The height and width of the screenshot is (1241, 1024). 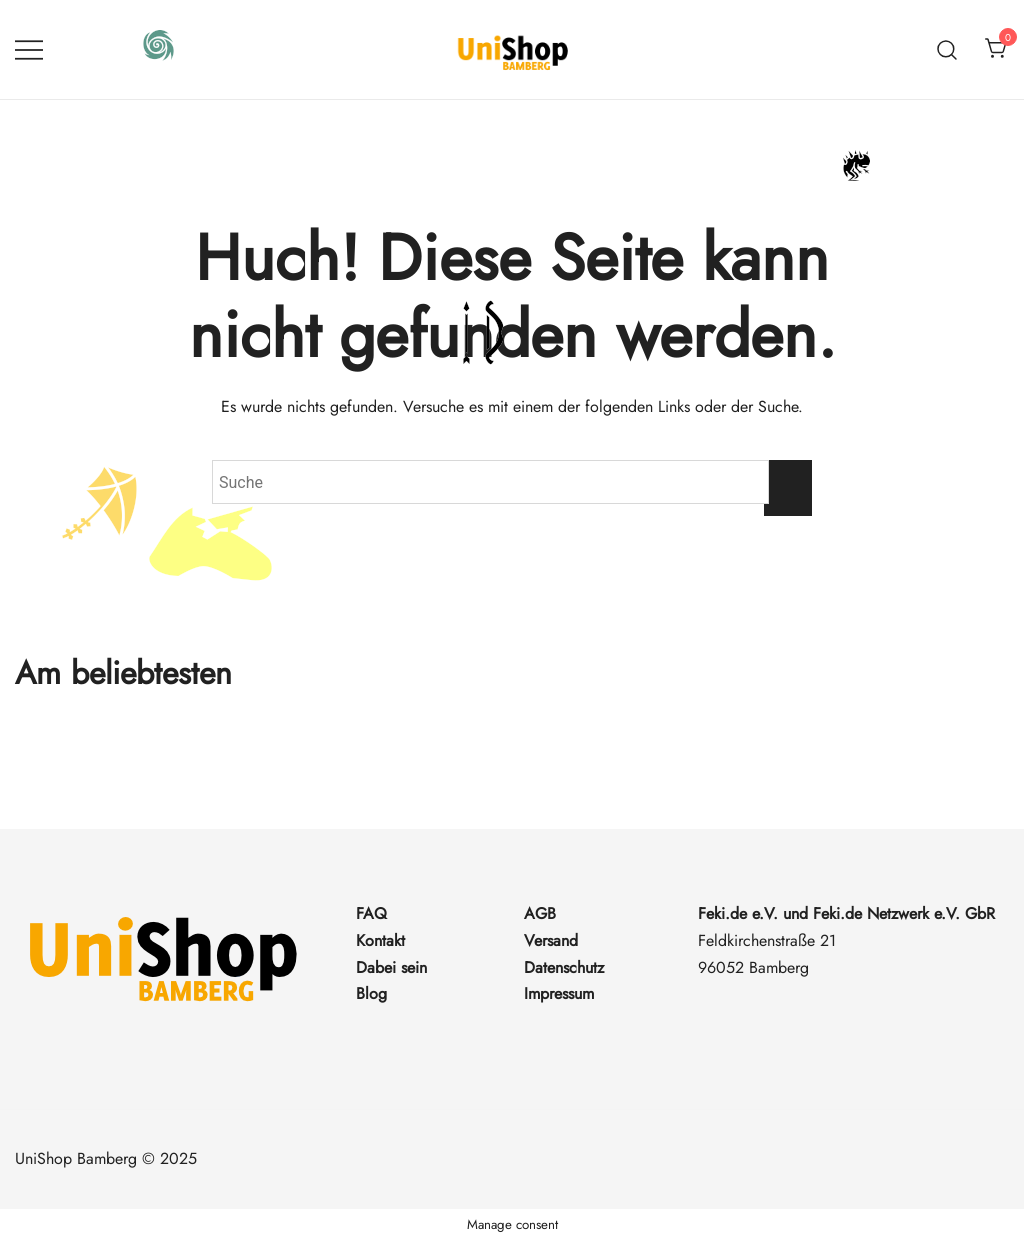 What do you see at coordinates (158, 45) in the screenshot?
I see `decorative floral or nature-themed game element` at bounding box center [158, 45].